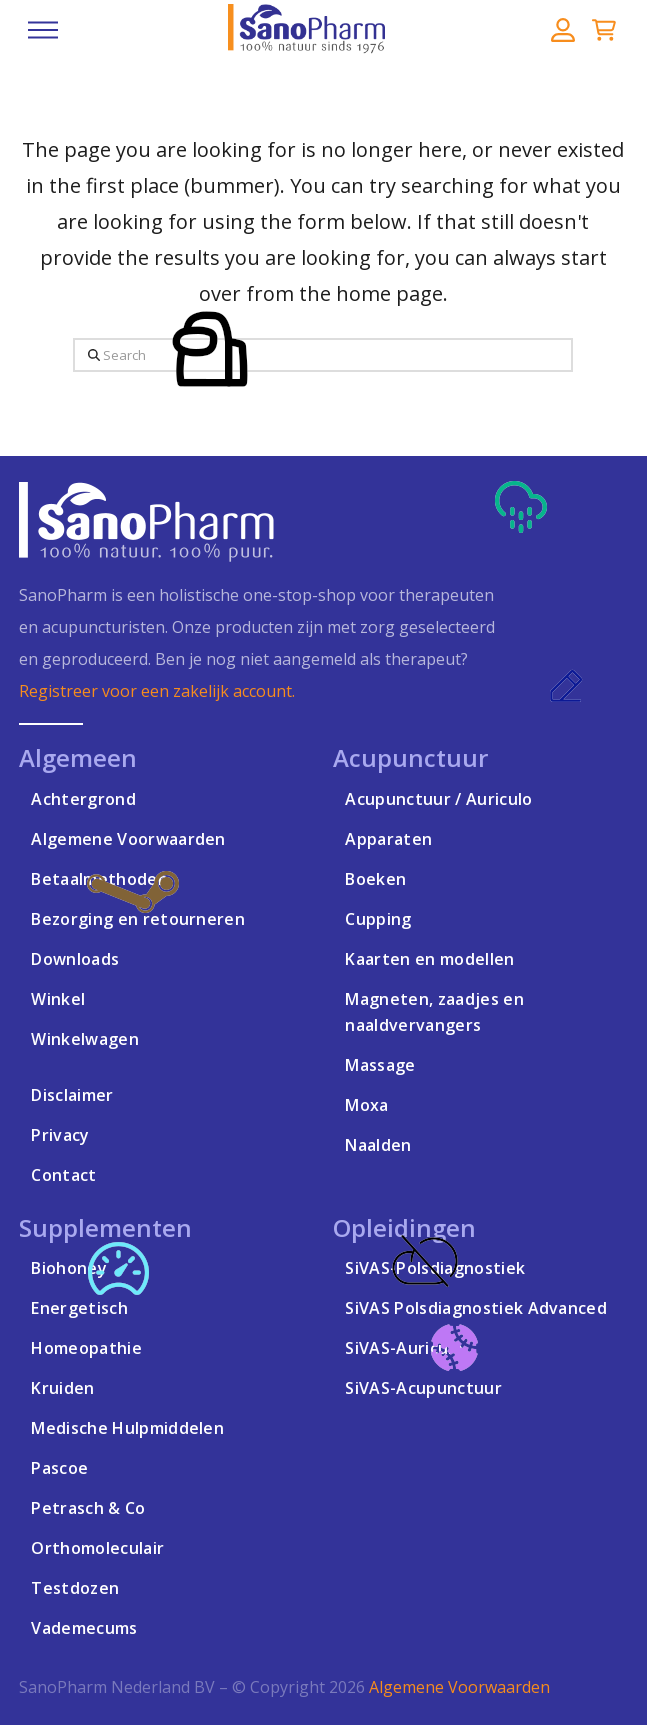 This screenshot has height=1725, width=647. I want to click on view baseball scores or stats, so click(454, 1347).